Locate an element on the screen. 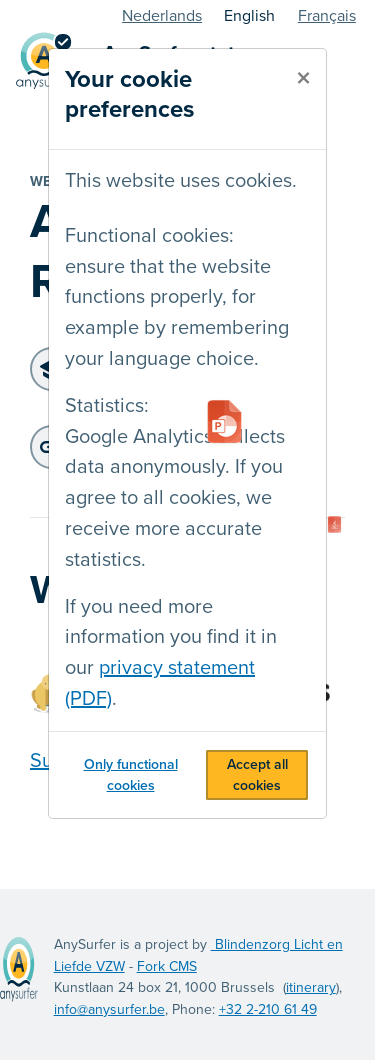 The height and width of the screenshot is (1060, 375). a powerpoint slideshow file is located at coordinates (224, 421).